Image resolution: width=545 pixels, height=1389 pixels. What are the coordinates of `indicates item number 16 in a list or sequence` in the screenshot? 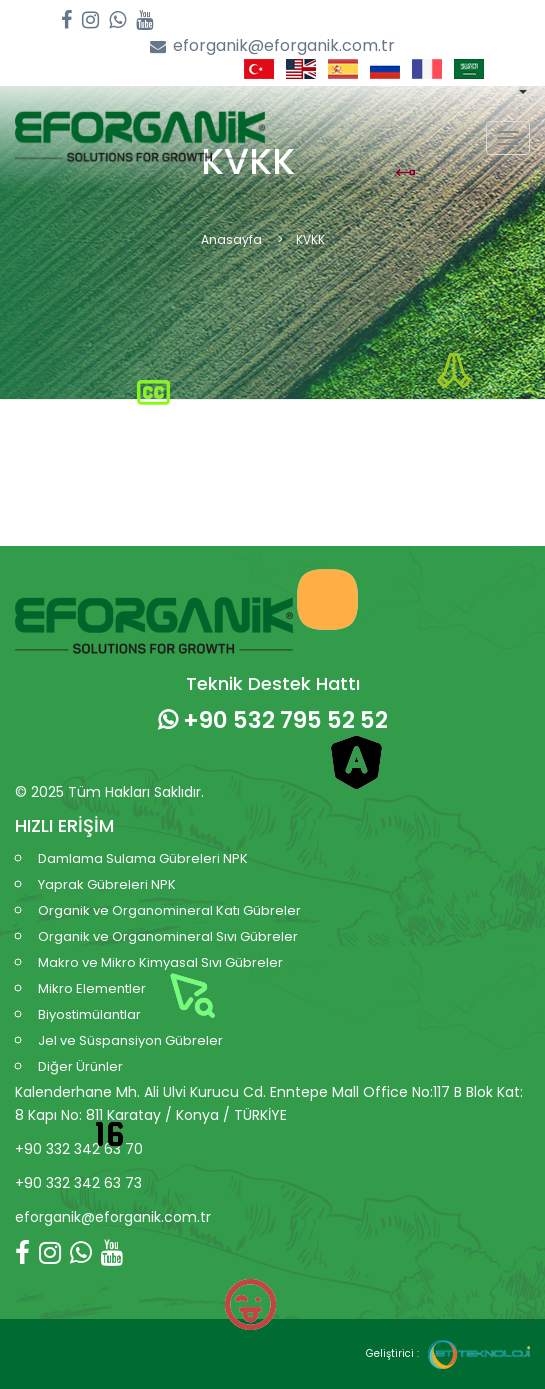 It's located at (108, 1134).